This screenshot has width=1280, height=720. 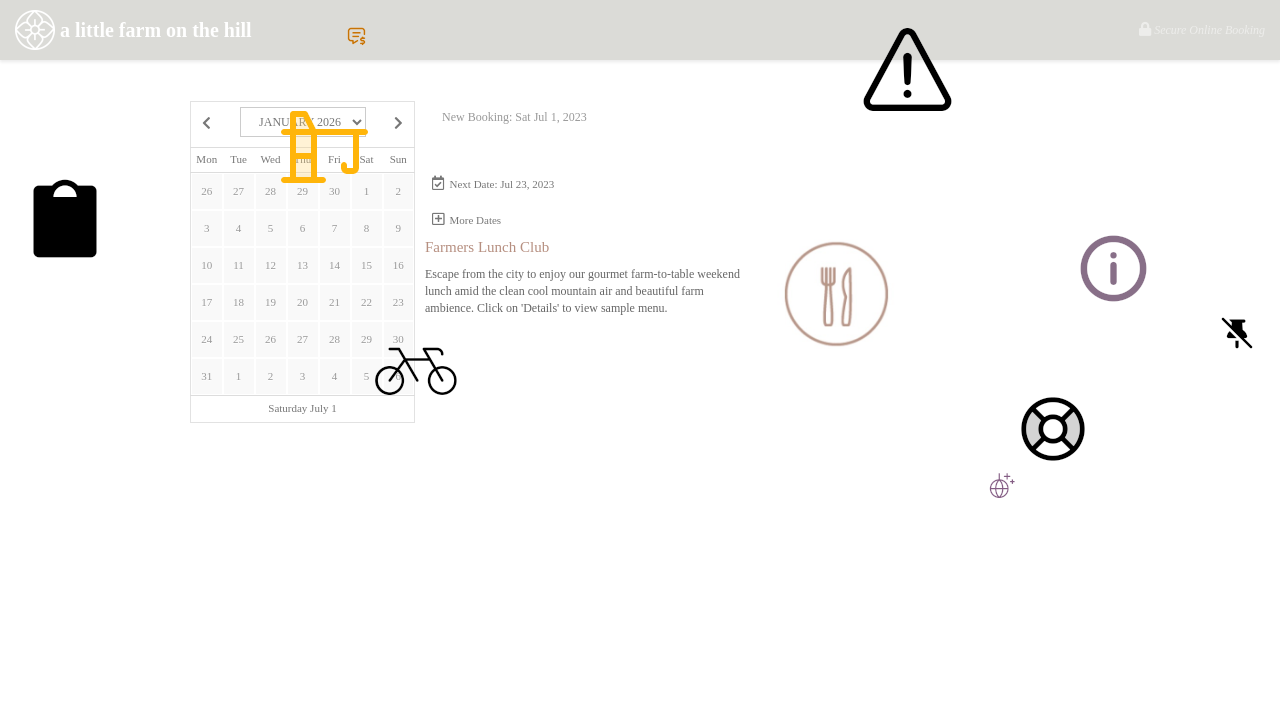 What do you see at coordinates (416, 370) in the screenshot?
I see `select bicycle as transportation mode` at bounding box center [416, 370].